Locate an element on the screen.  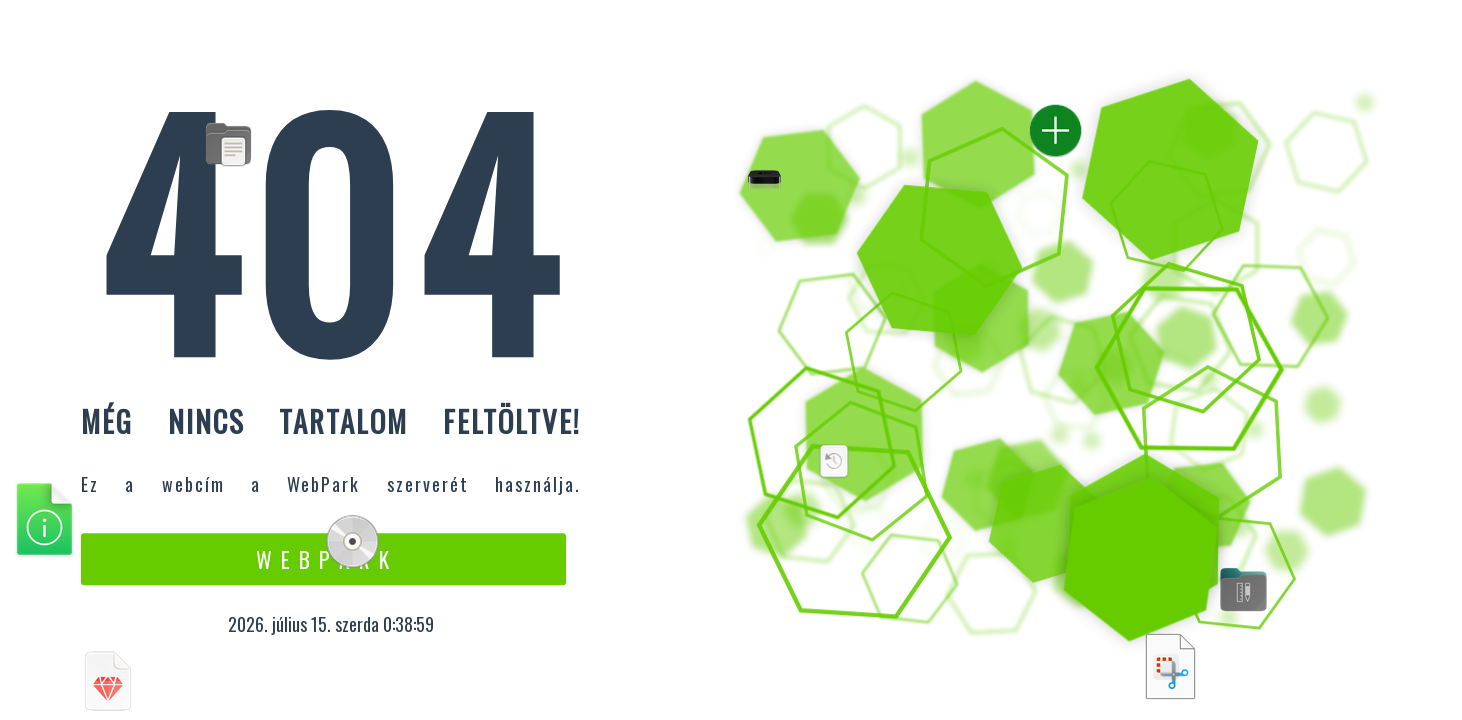
a deleted file in the trash is located at coordinates (834, 461).